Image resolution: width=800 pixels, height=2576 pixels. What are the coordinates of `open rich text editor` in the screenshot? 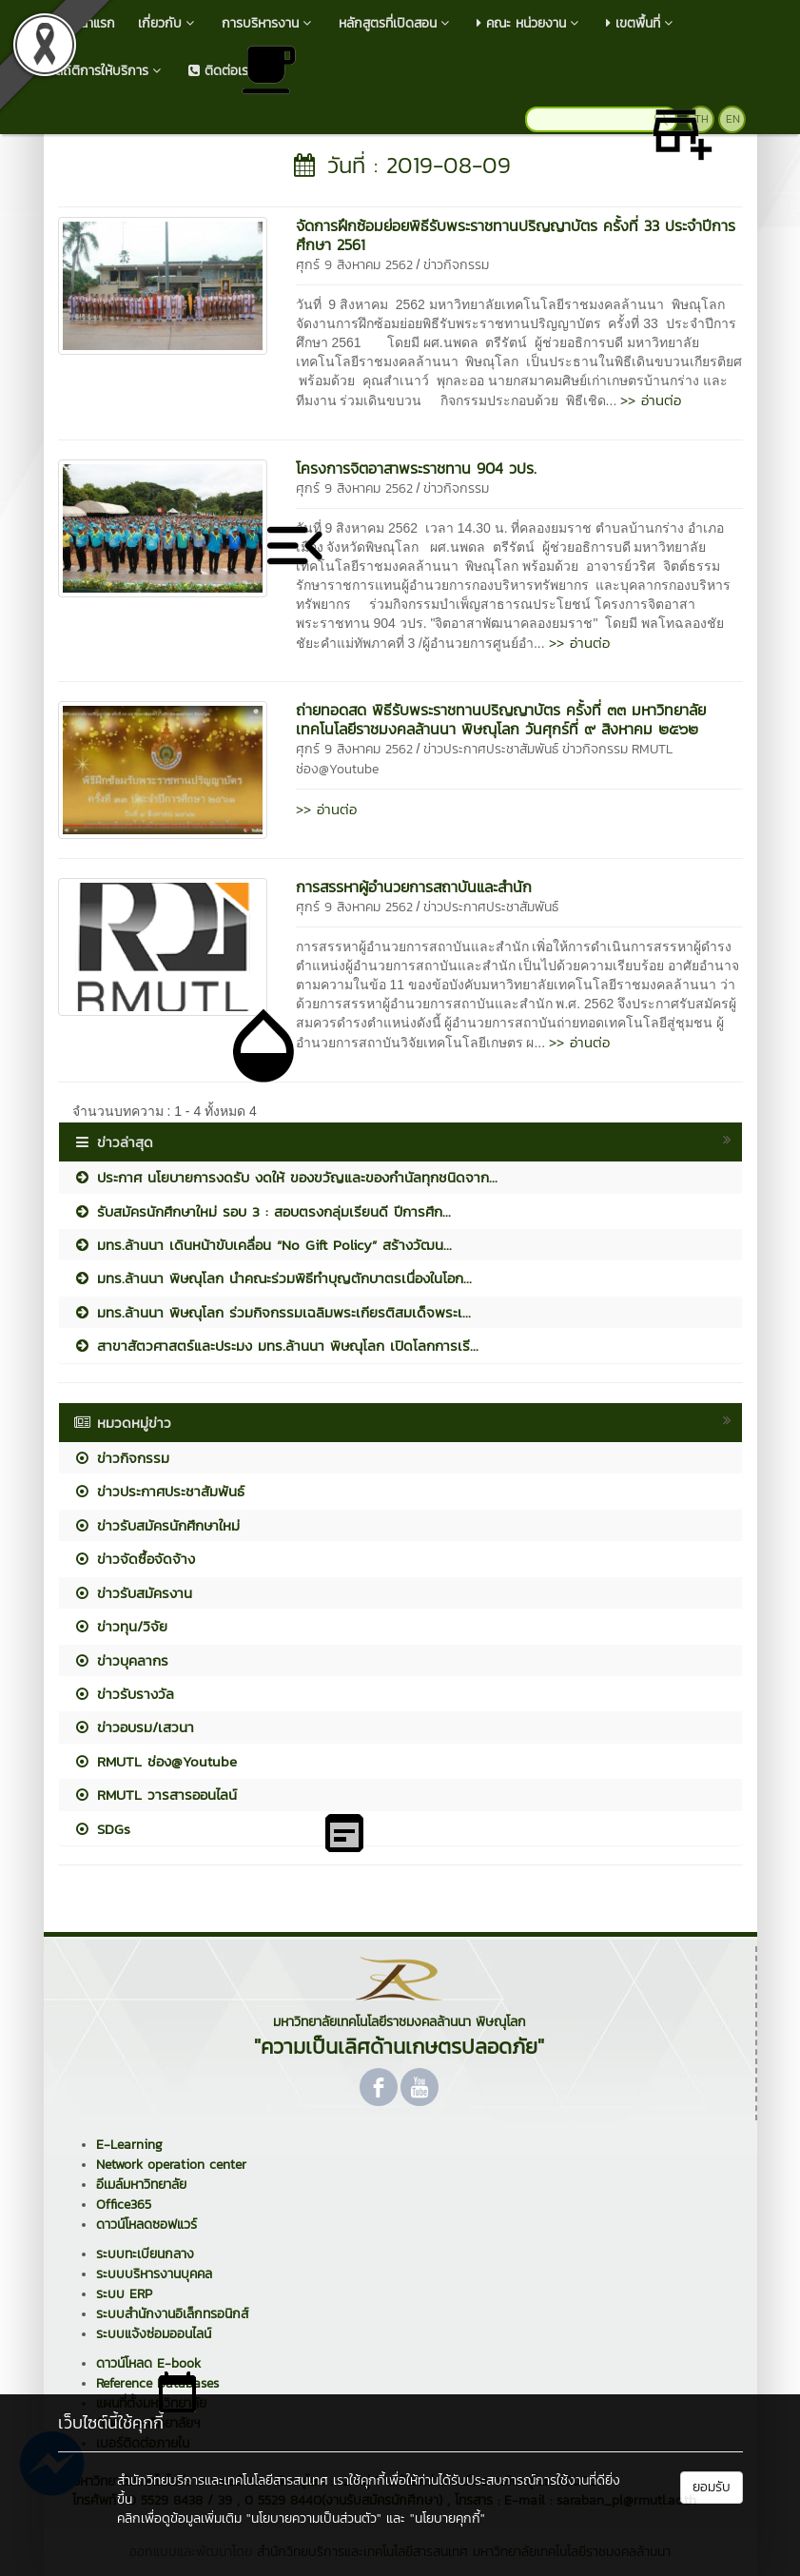 It's located at (344, 1833).